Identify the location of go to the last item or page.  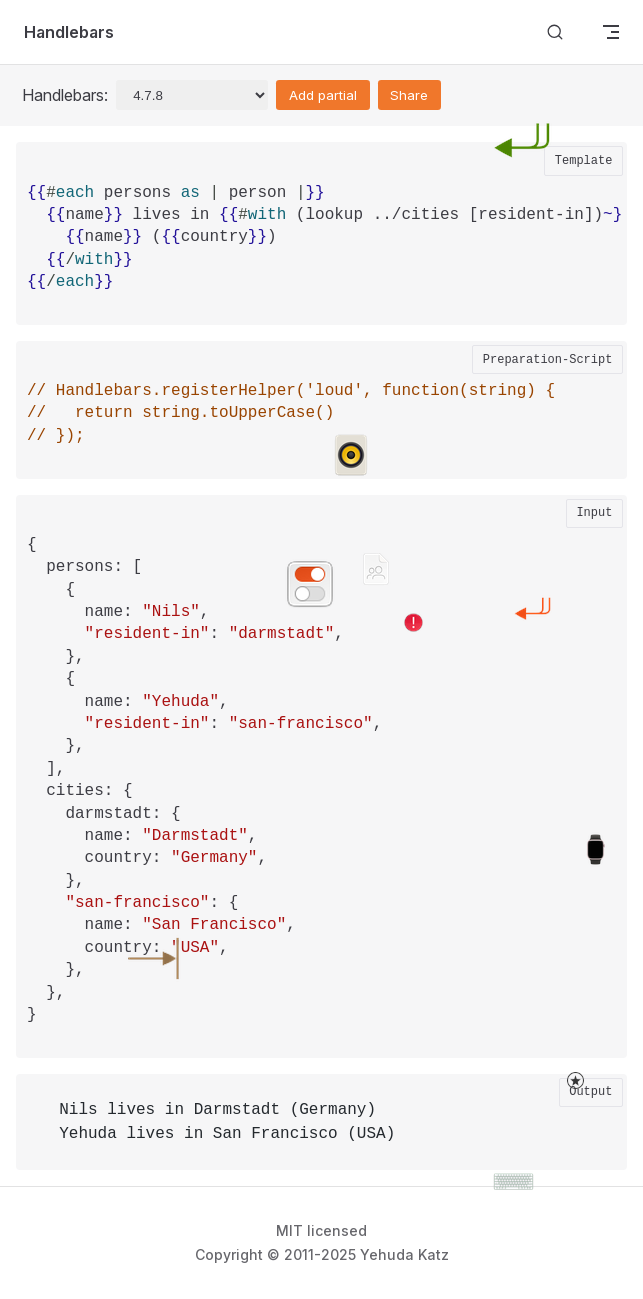
(153, 958).